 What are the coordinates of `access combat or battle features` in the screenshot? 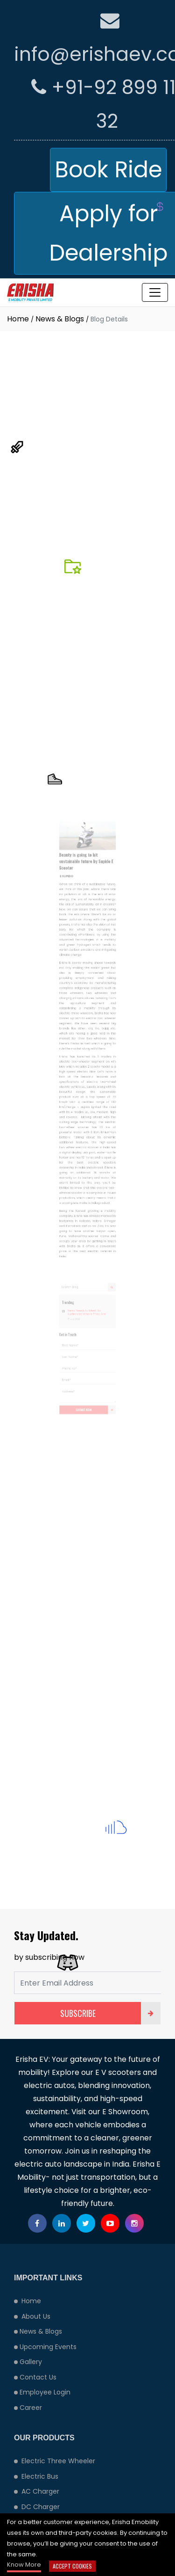 It's located at (17, 447).